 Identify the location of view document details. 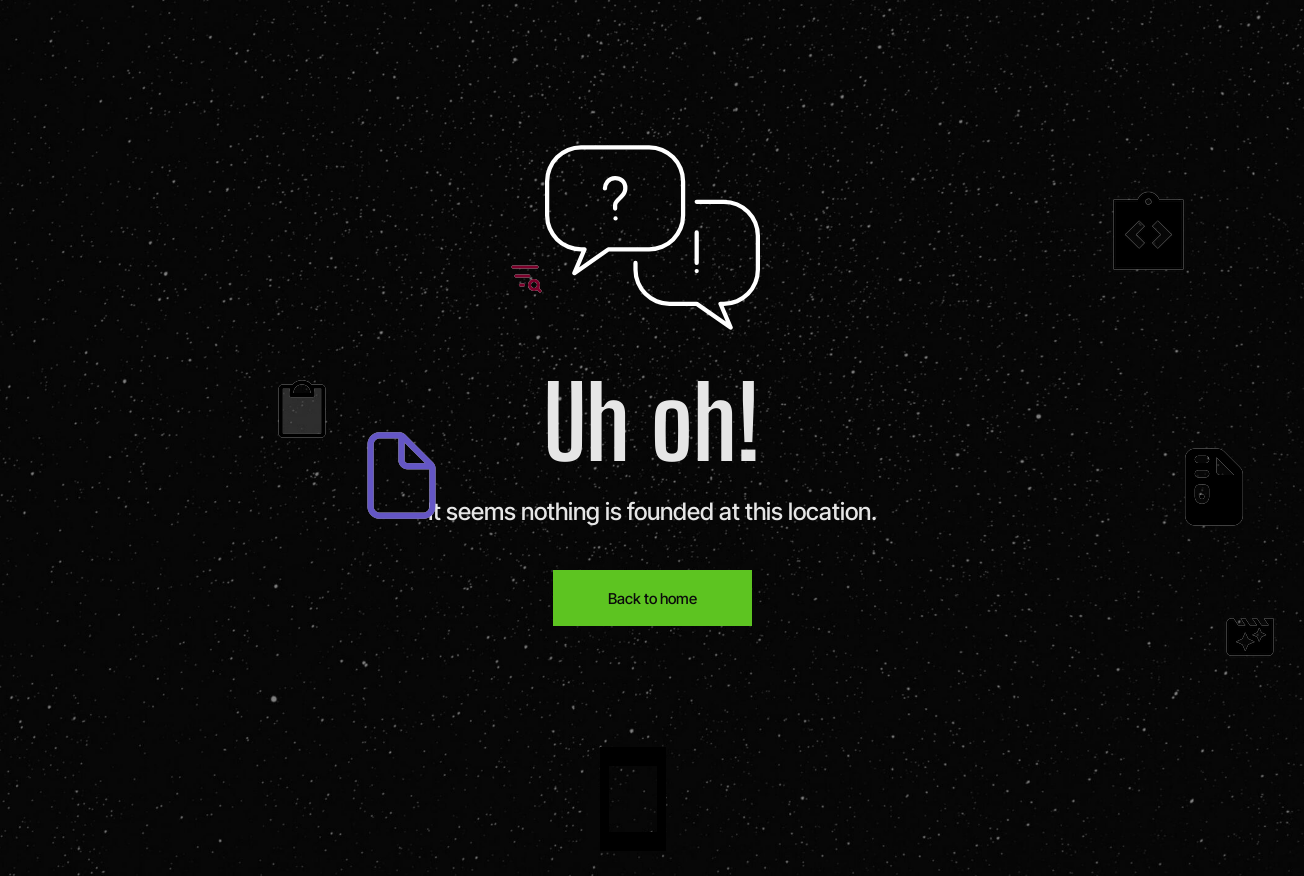
(401, 475).